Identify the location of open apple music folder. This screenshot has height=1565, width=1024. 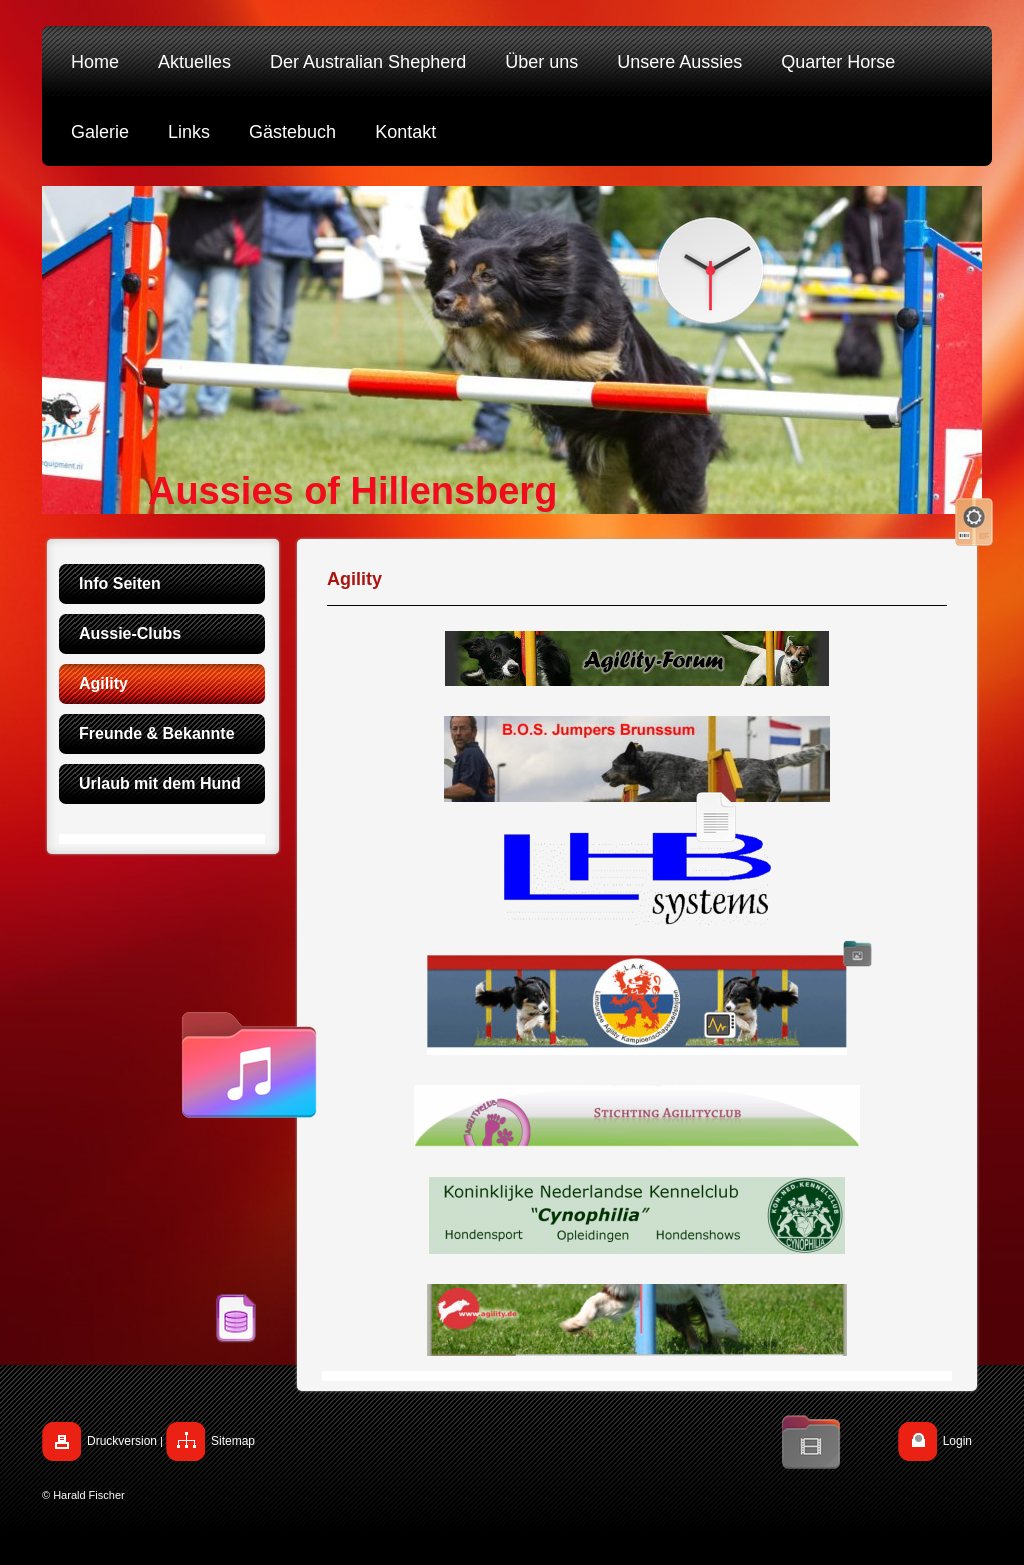
(248, 1068).